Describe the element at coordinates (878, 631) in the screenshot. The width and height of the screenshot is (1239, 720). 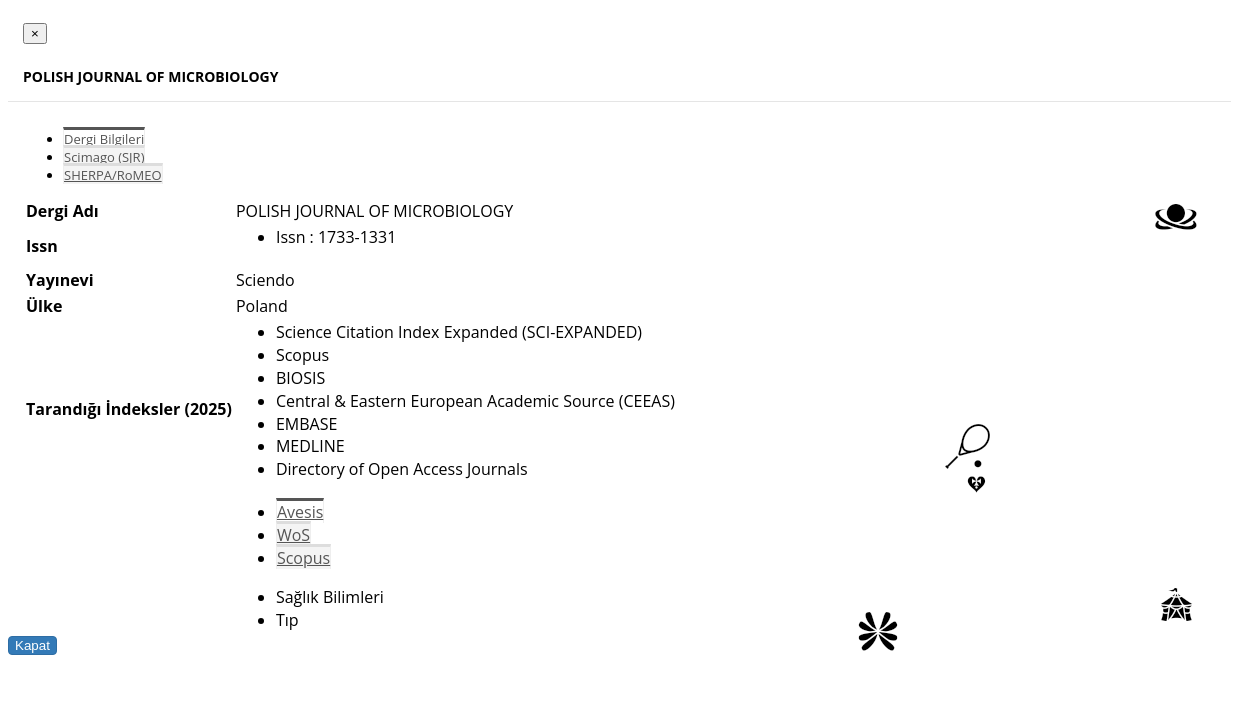
I see `equip fairy wings accessory` at that location.